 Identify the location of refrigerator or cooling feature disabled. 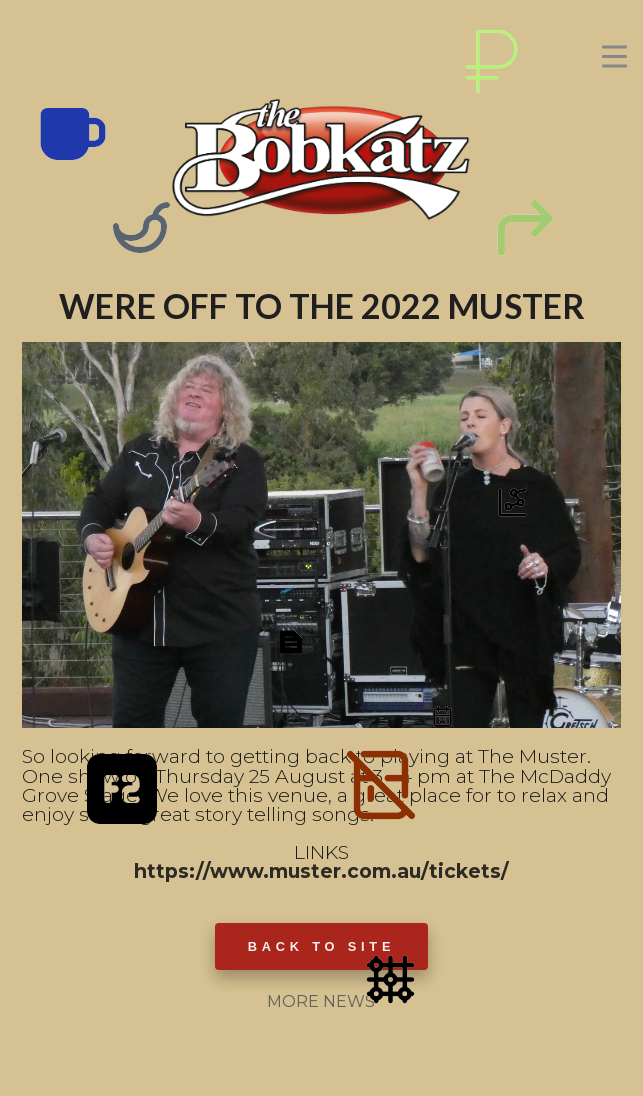
(381, 785).